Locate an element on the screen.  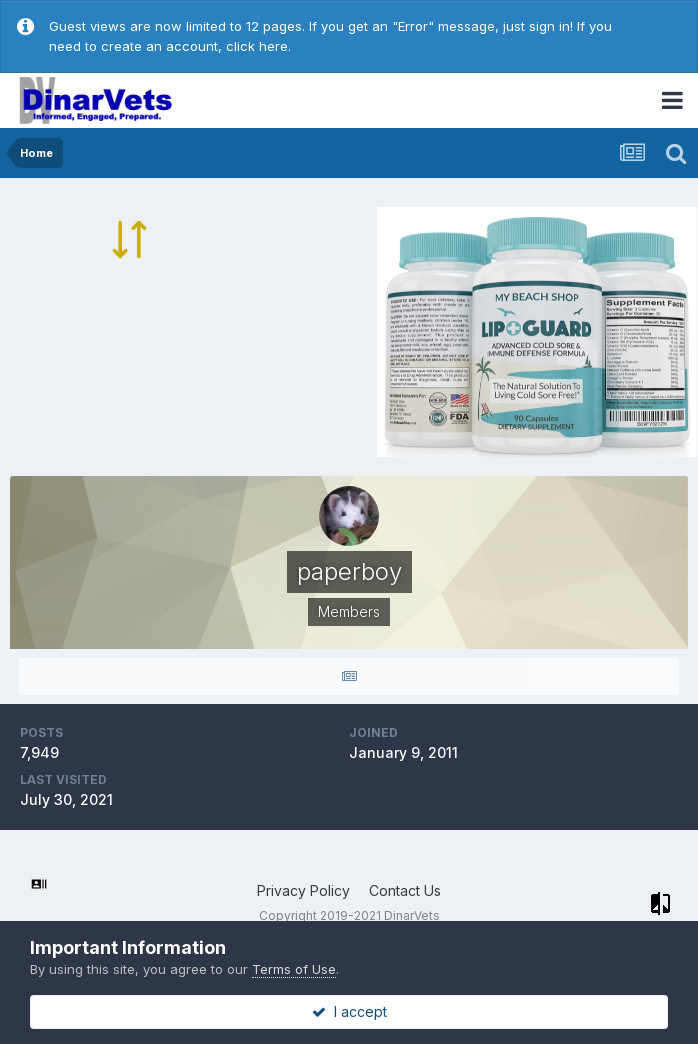
view recently contacted people is located at coordinates (39, 884).